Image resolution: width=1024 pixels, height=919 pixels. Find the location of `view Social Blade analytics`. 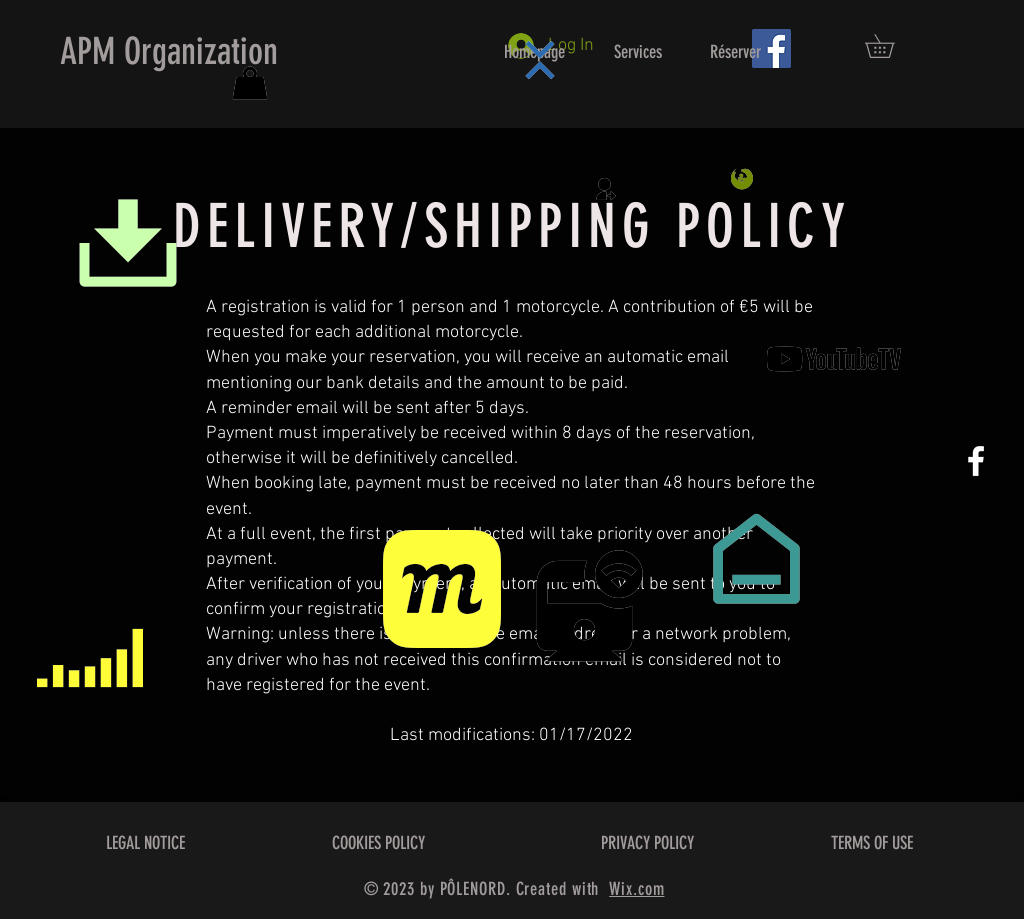

view Social Blade analytics is located at coordinates (90, 658).